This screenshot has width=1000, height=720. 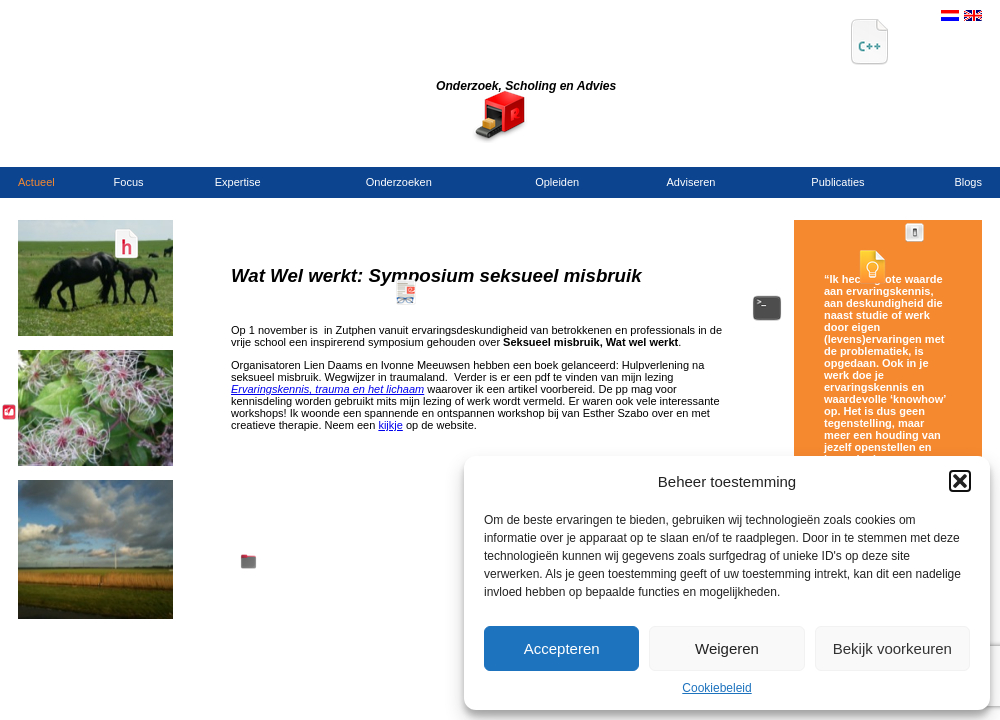 What do you see at coordinates (767, 308) in the screenshot?
I see `open the terminal application` at bounding box center [767, 308].